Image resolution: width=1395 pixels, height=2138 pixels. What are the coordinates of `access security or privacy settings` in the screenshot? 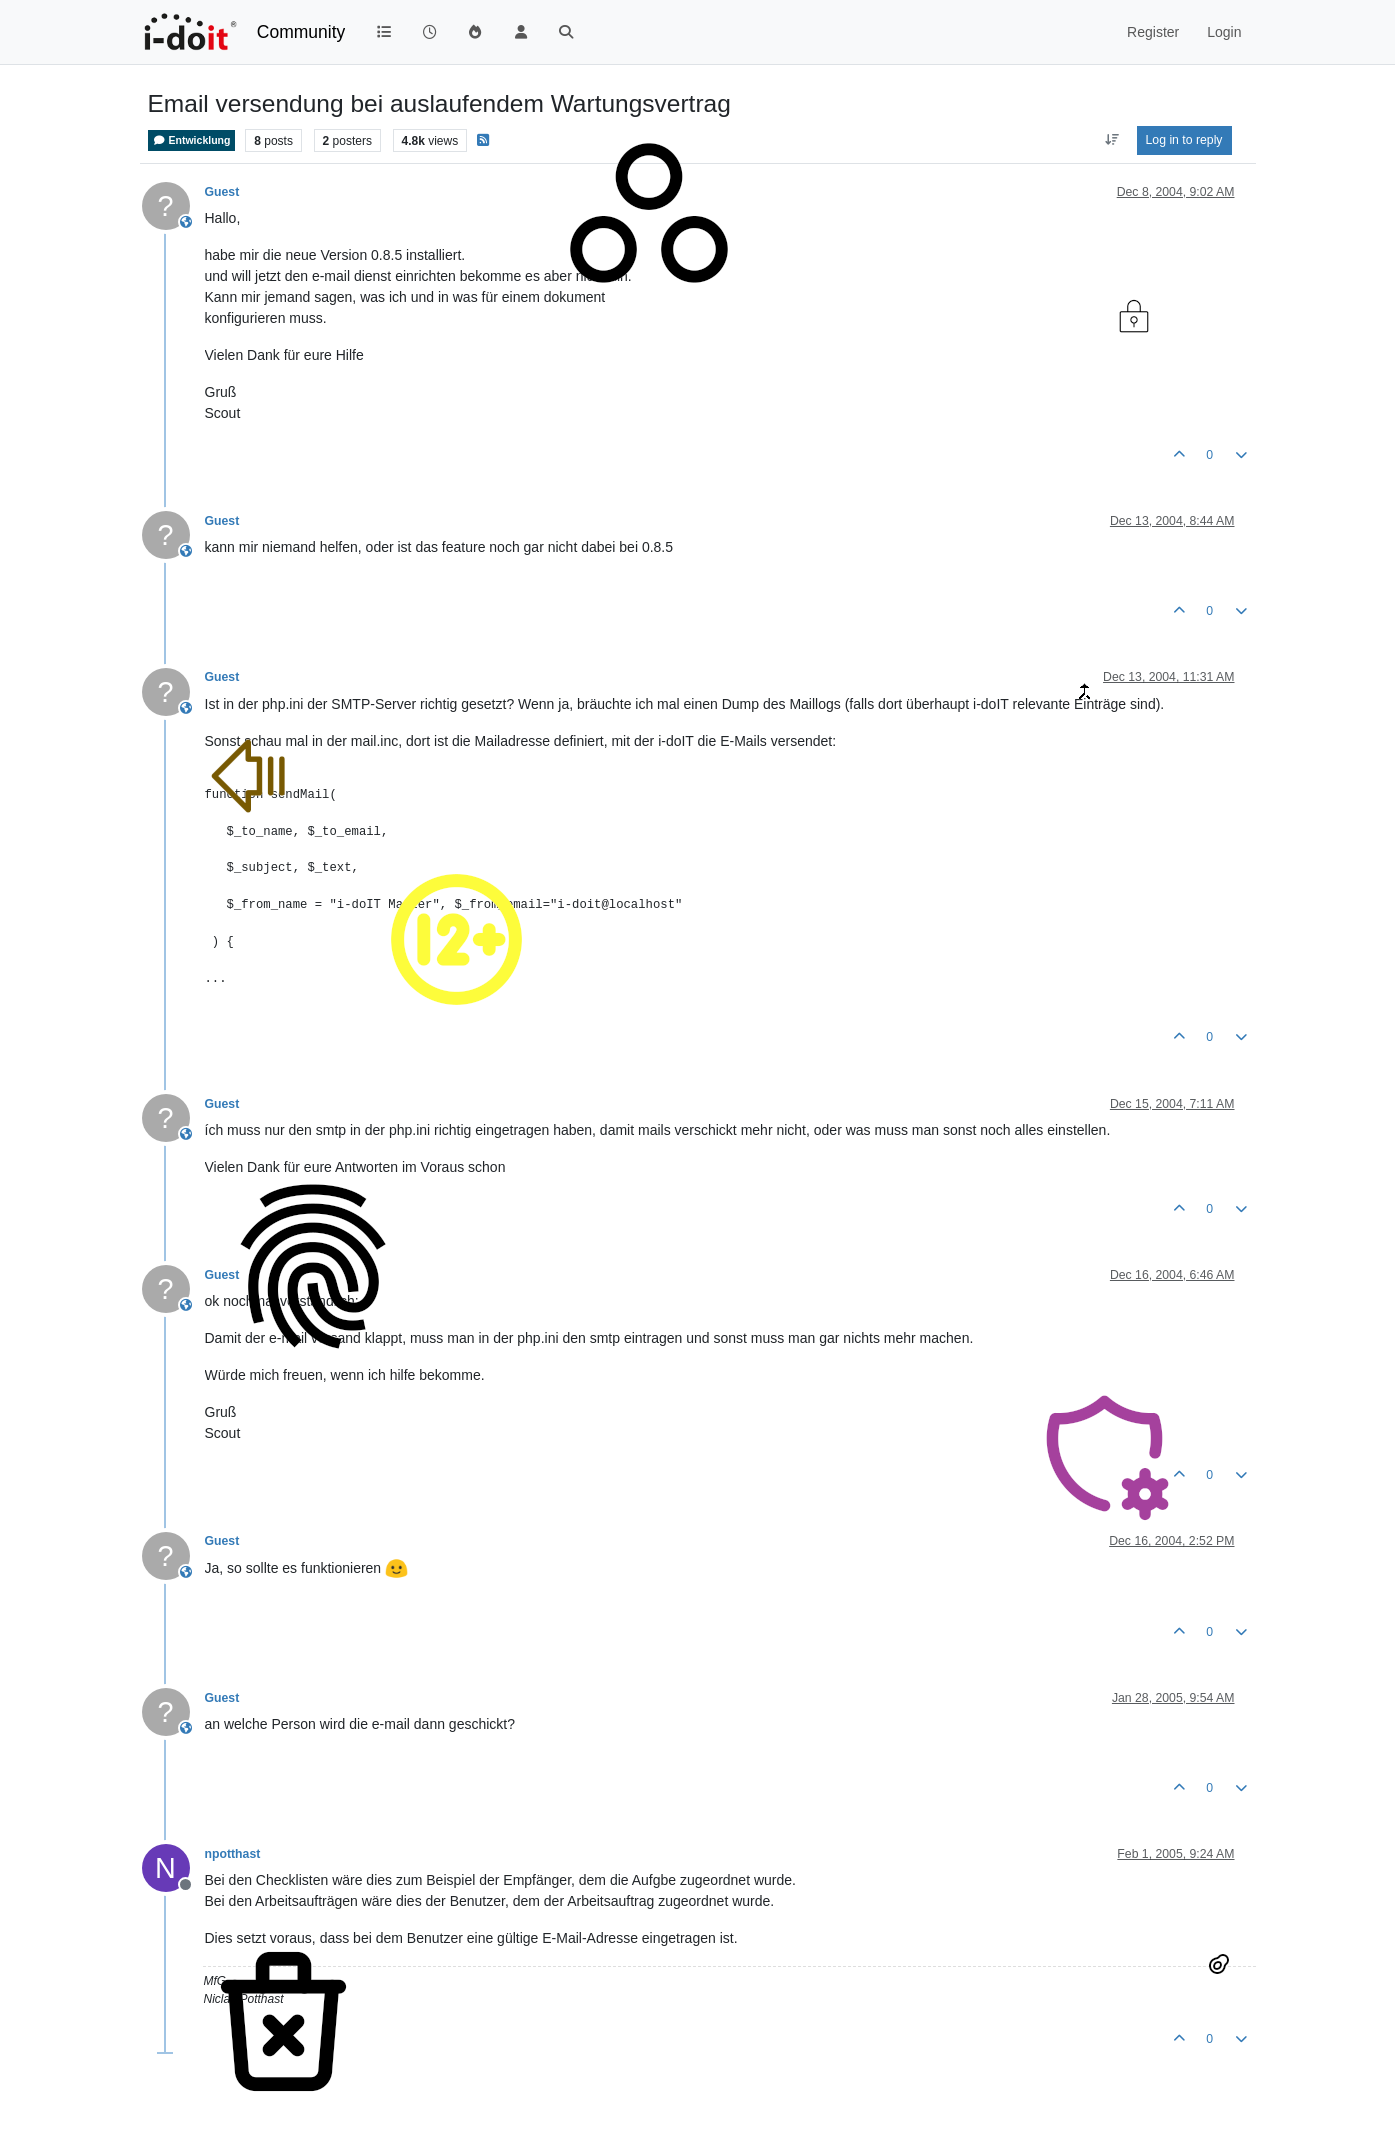 It's located at (1134, 318).